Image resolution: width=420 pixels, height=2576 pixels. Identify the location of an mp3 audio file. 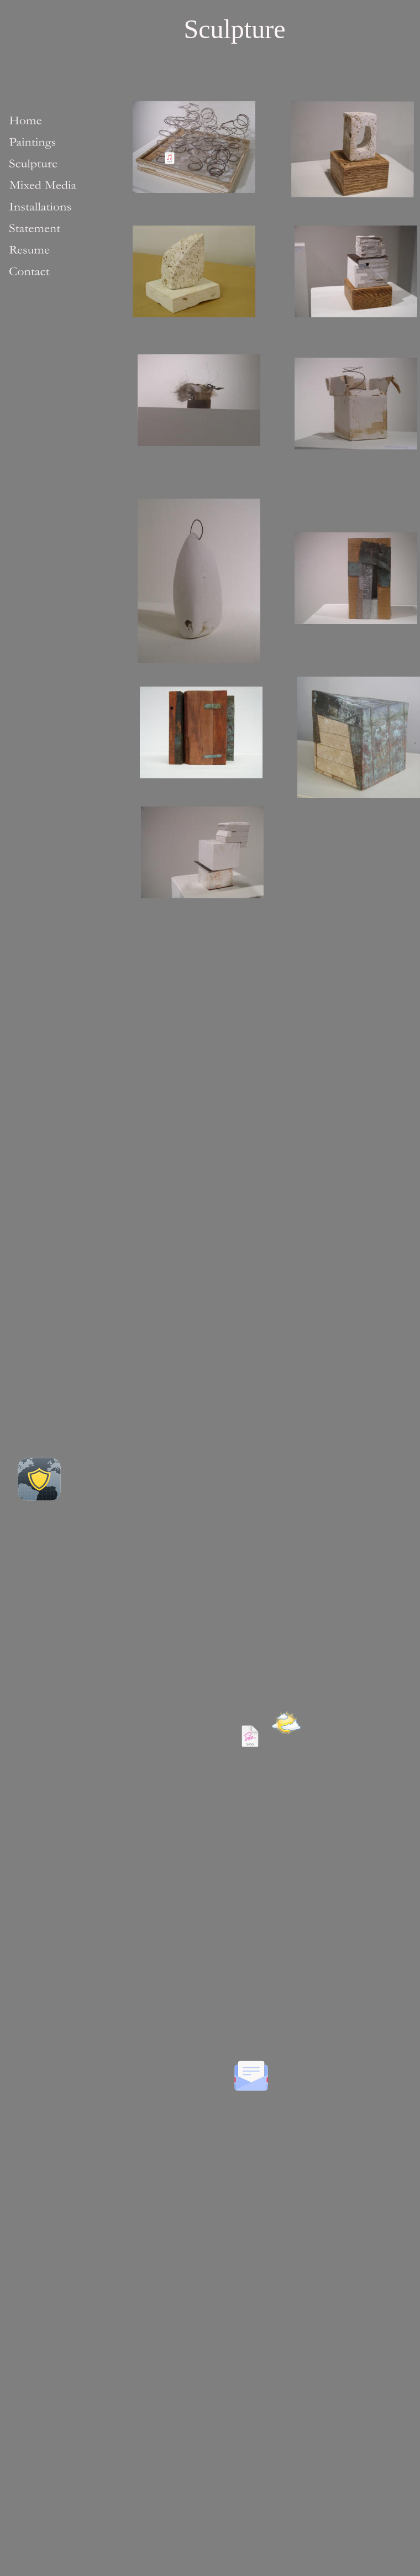
(170, 158).